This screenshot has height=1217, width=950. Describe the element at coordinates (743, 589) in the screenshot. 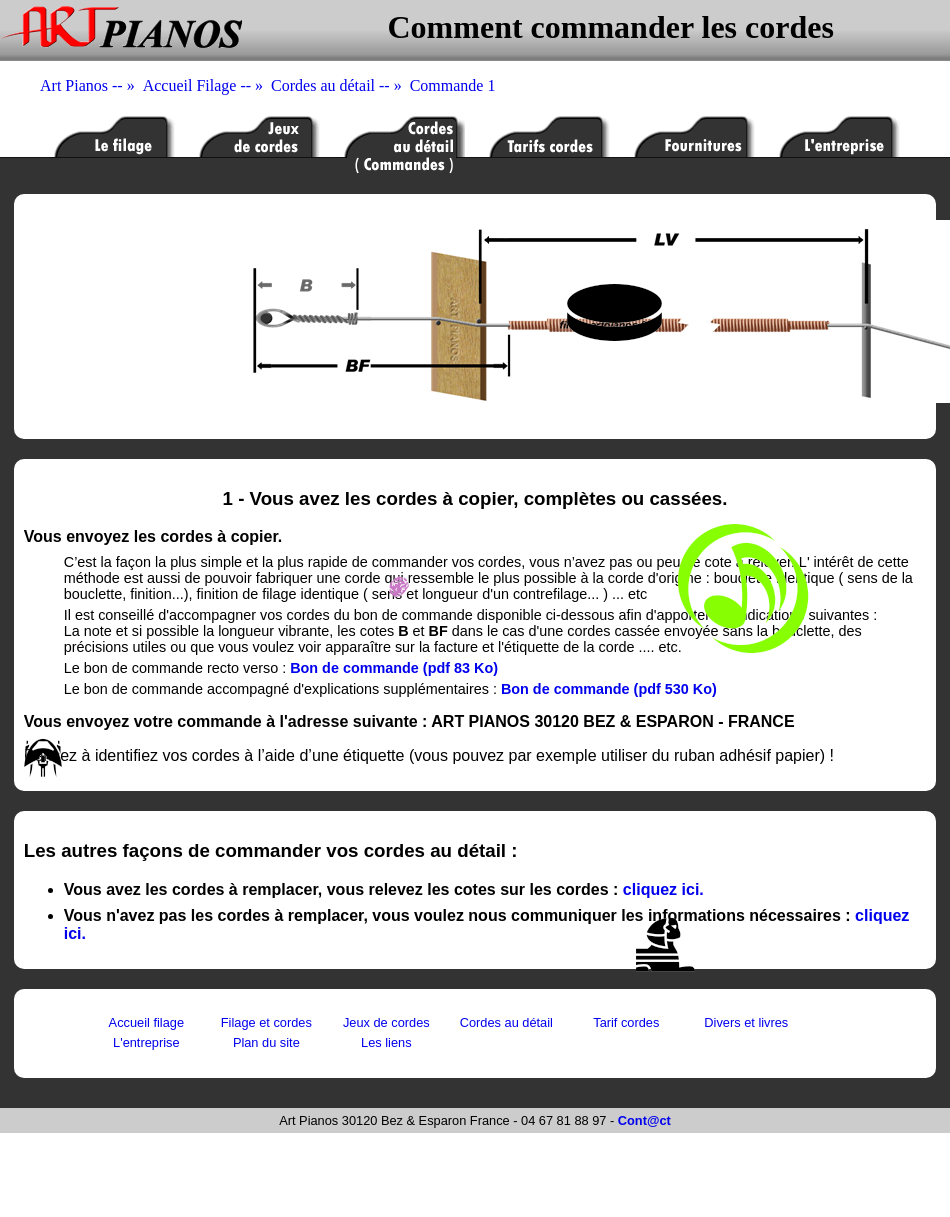

I see `cast a music-based spell or ability` at that location.